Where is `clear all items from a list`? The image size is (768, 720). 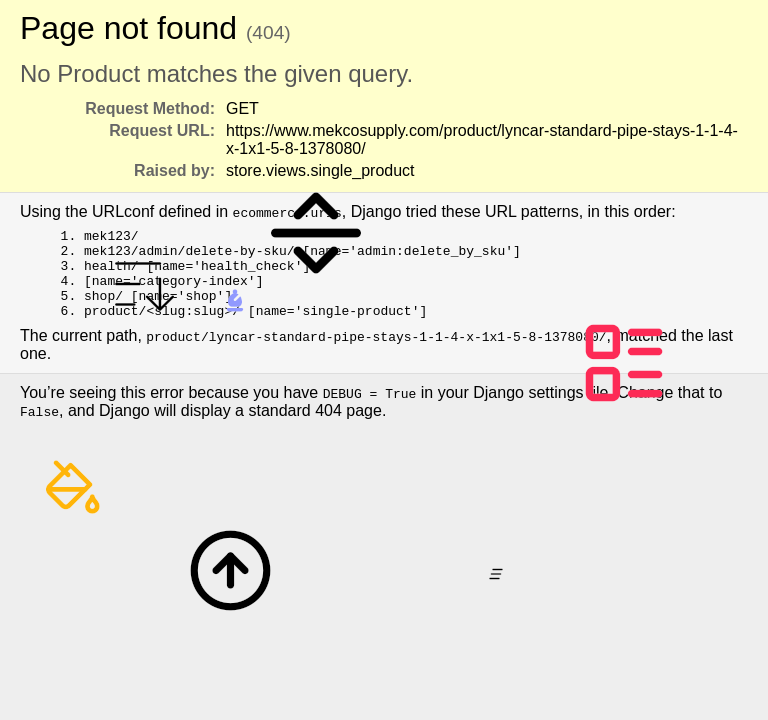 clear all items from a list is located at coordinates (496, 574).